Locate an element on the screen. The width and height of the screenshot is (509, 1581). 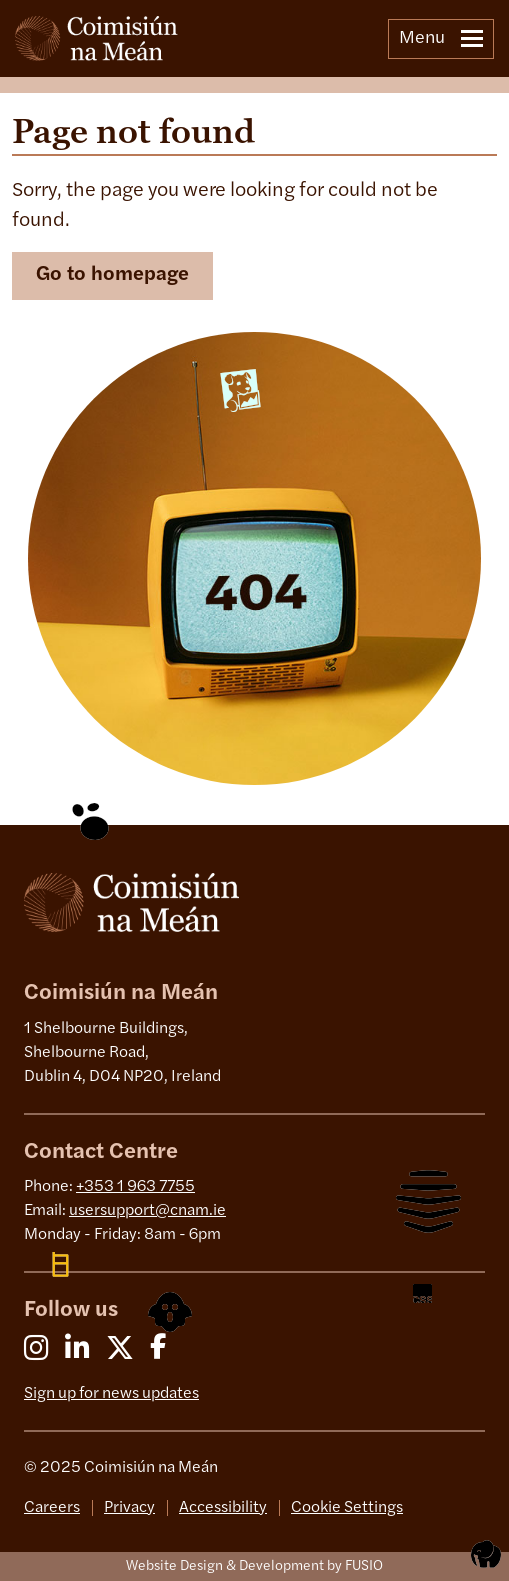
ghost mode or incognito status indicator is located at coordinates (170, 1312).